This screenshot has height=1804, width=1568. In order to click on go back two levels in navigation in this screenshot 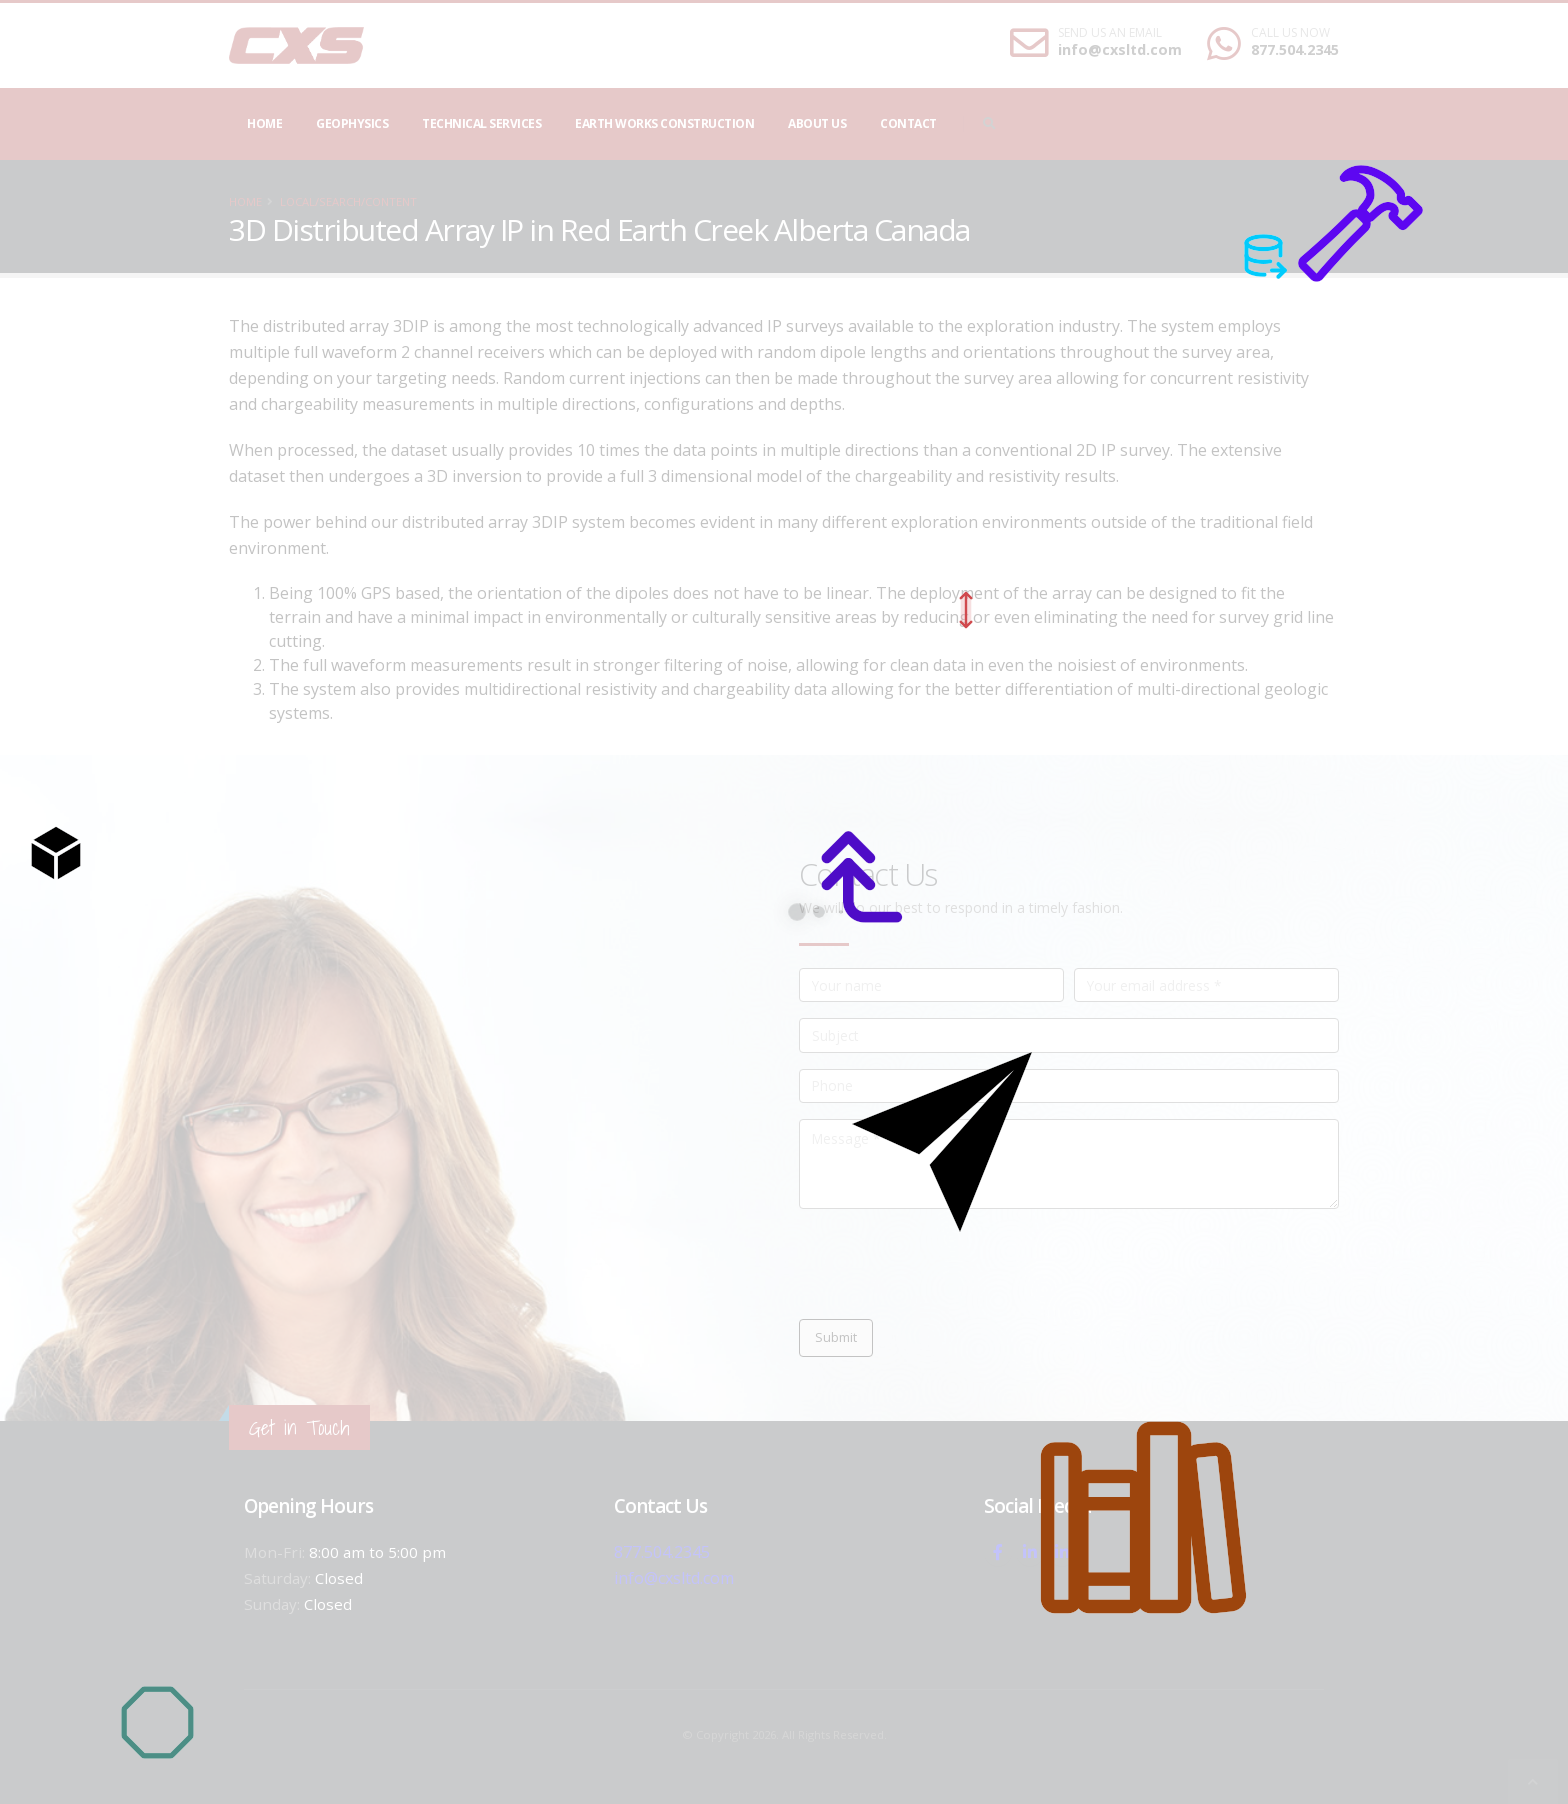, I will do `click(864, 879)`.